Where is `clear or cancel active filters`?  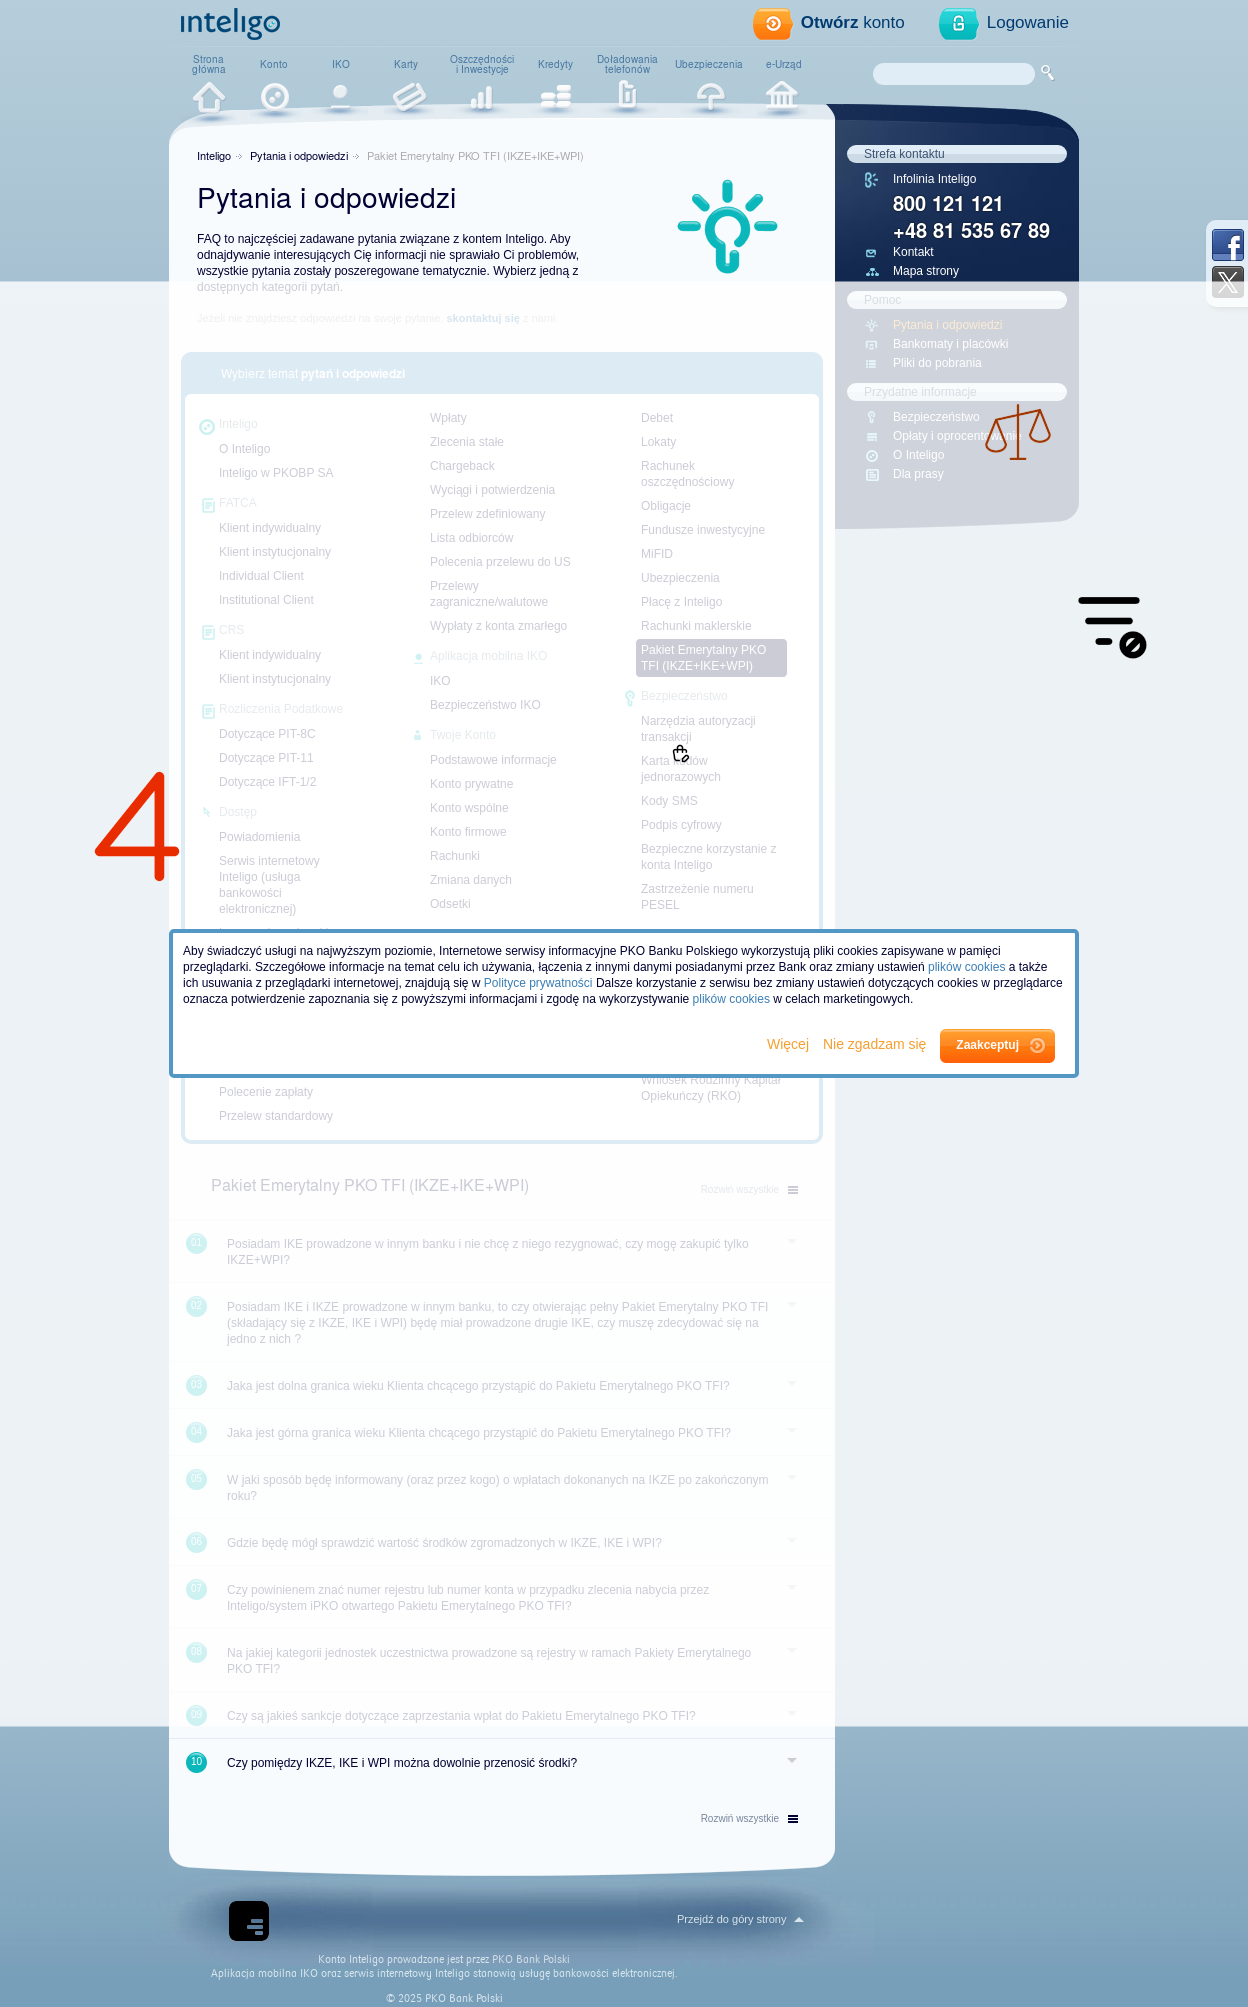 clear or cancel active filters is located at coordinates (1109, 621).